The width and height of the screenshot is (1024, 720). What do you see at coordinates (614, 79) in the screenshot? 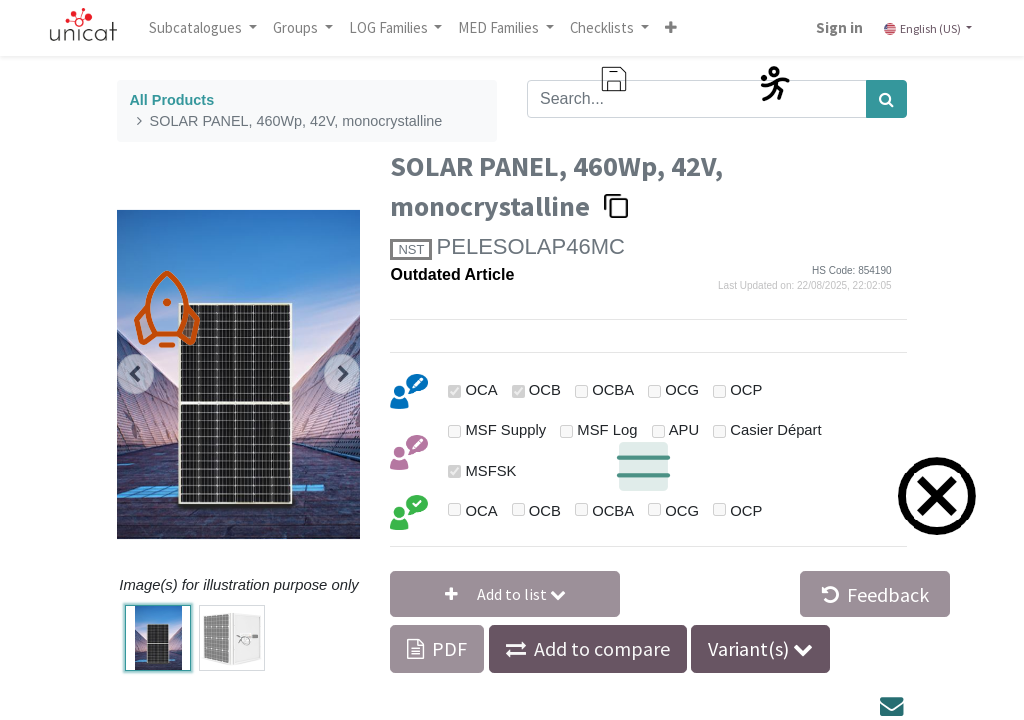
I see `save current file or document` at bounding box center [614, 79].